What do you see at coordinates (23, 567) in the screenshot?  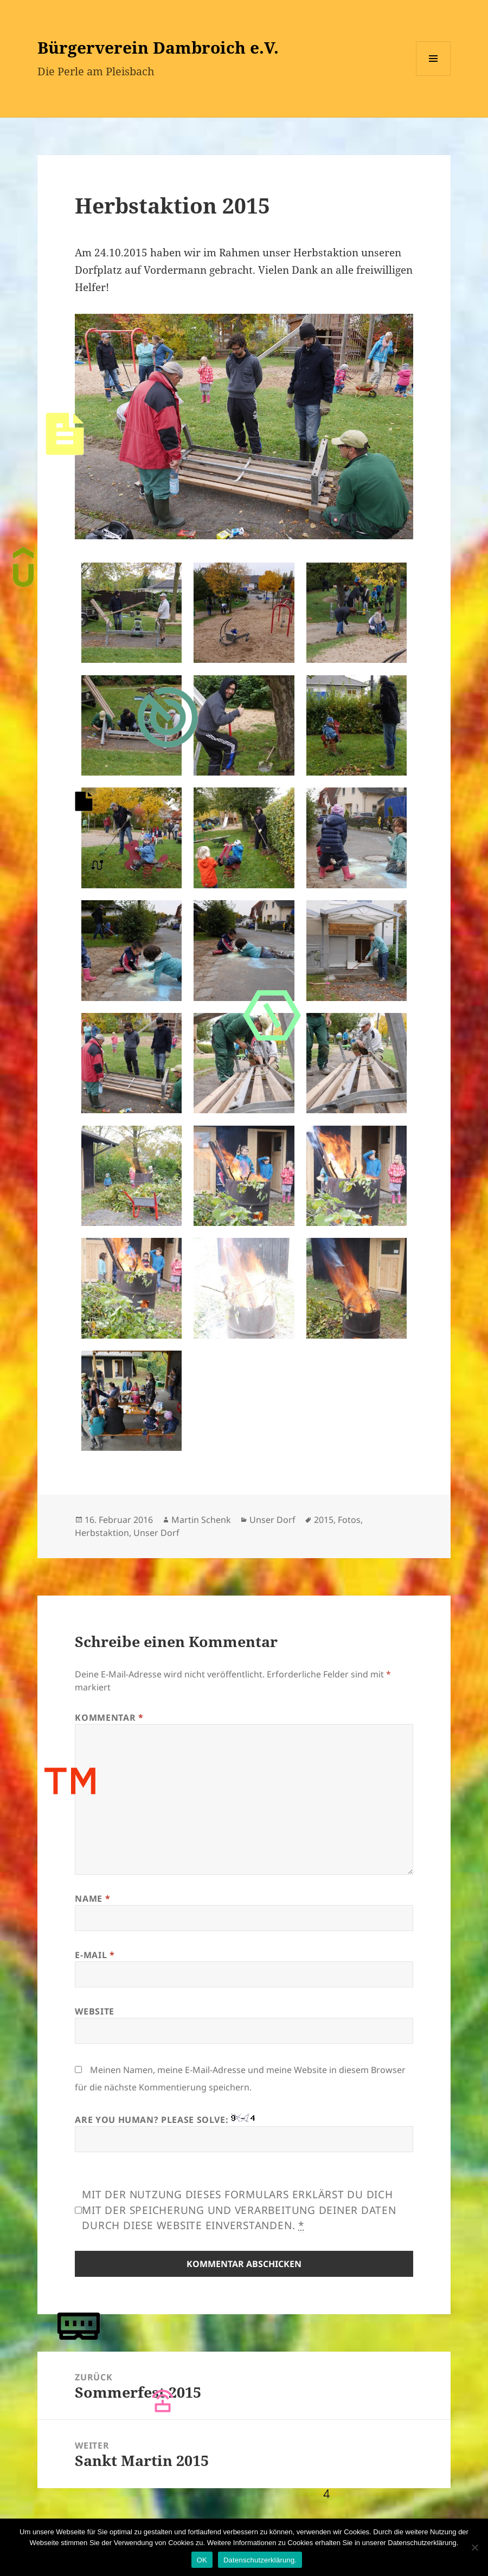 I see `open the udemy app` at bounding box center [23, 567].